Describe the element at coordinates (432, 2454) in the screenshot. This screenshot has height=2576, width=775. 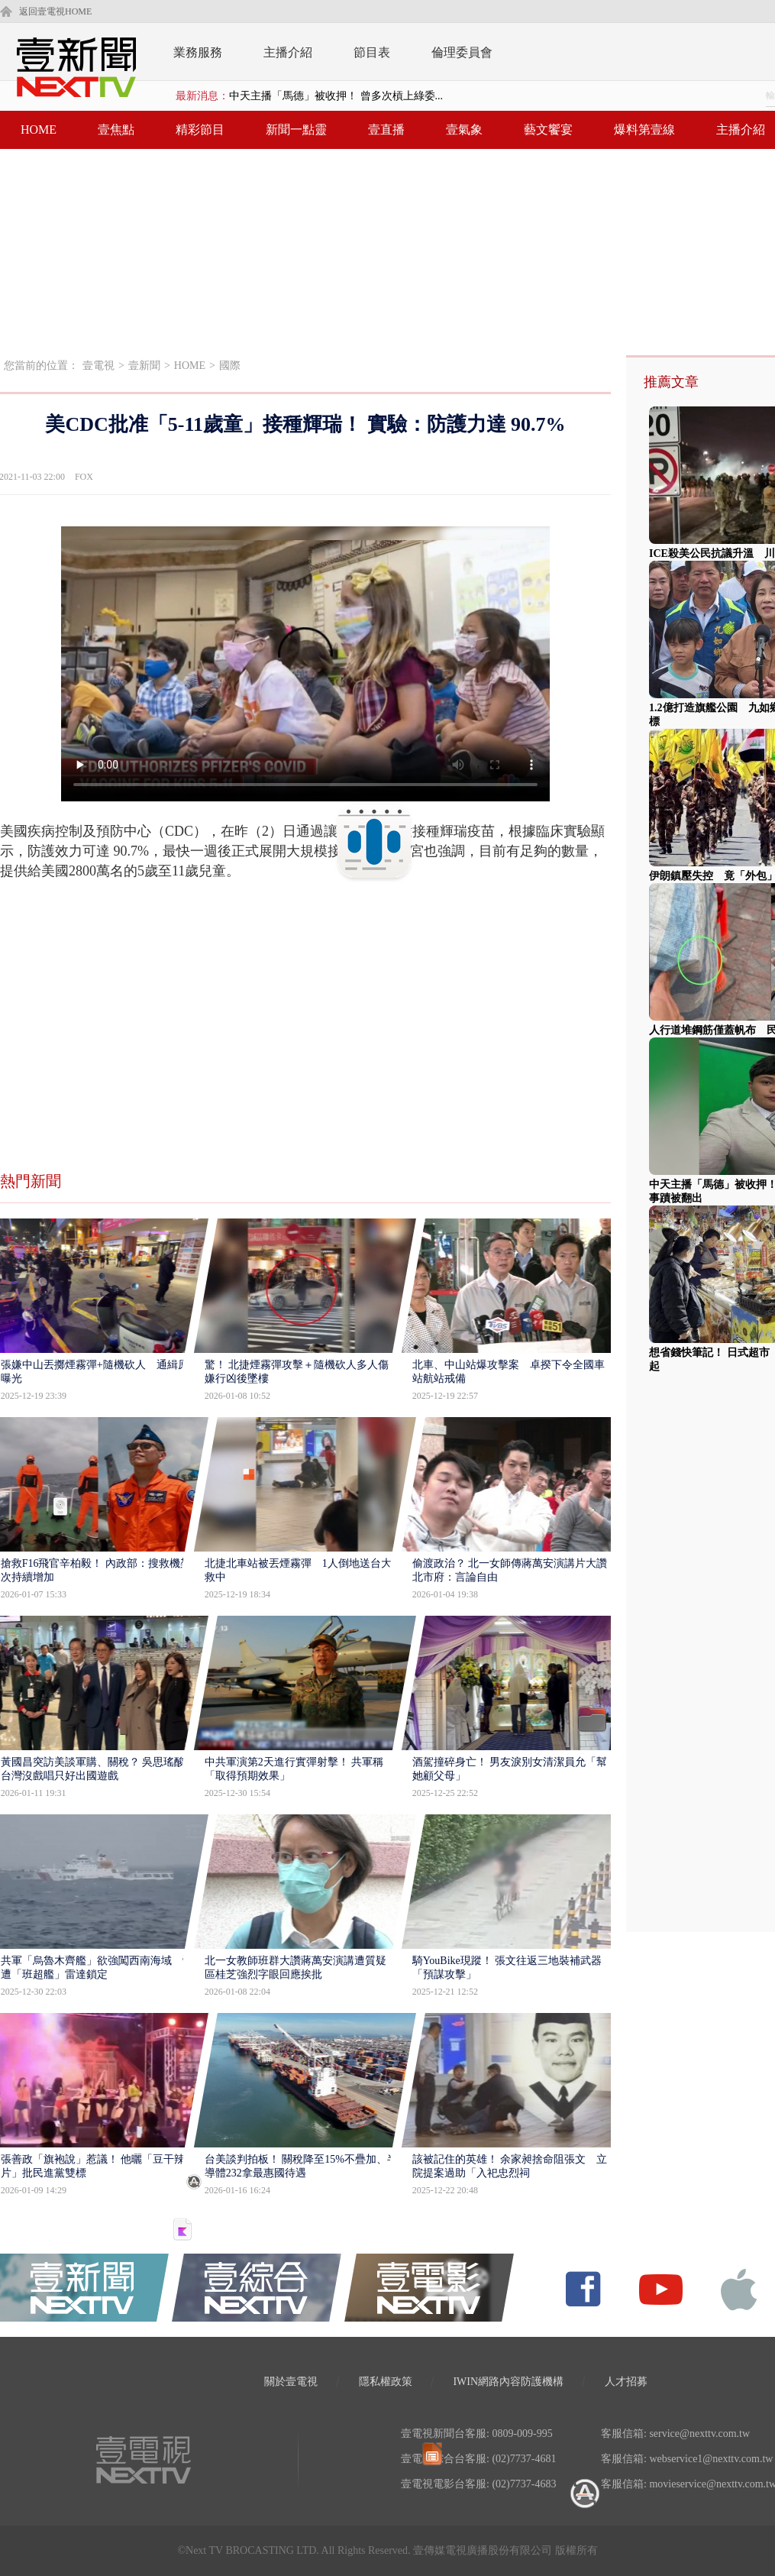
I see `open libreoffice impress presentation software` at that location.